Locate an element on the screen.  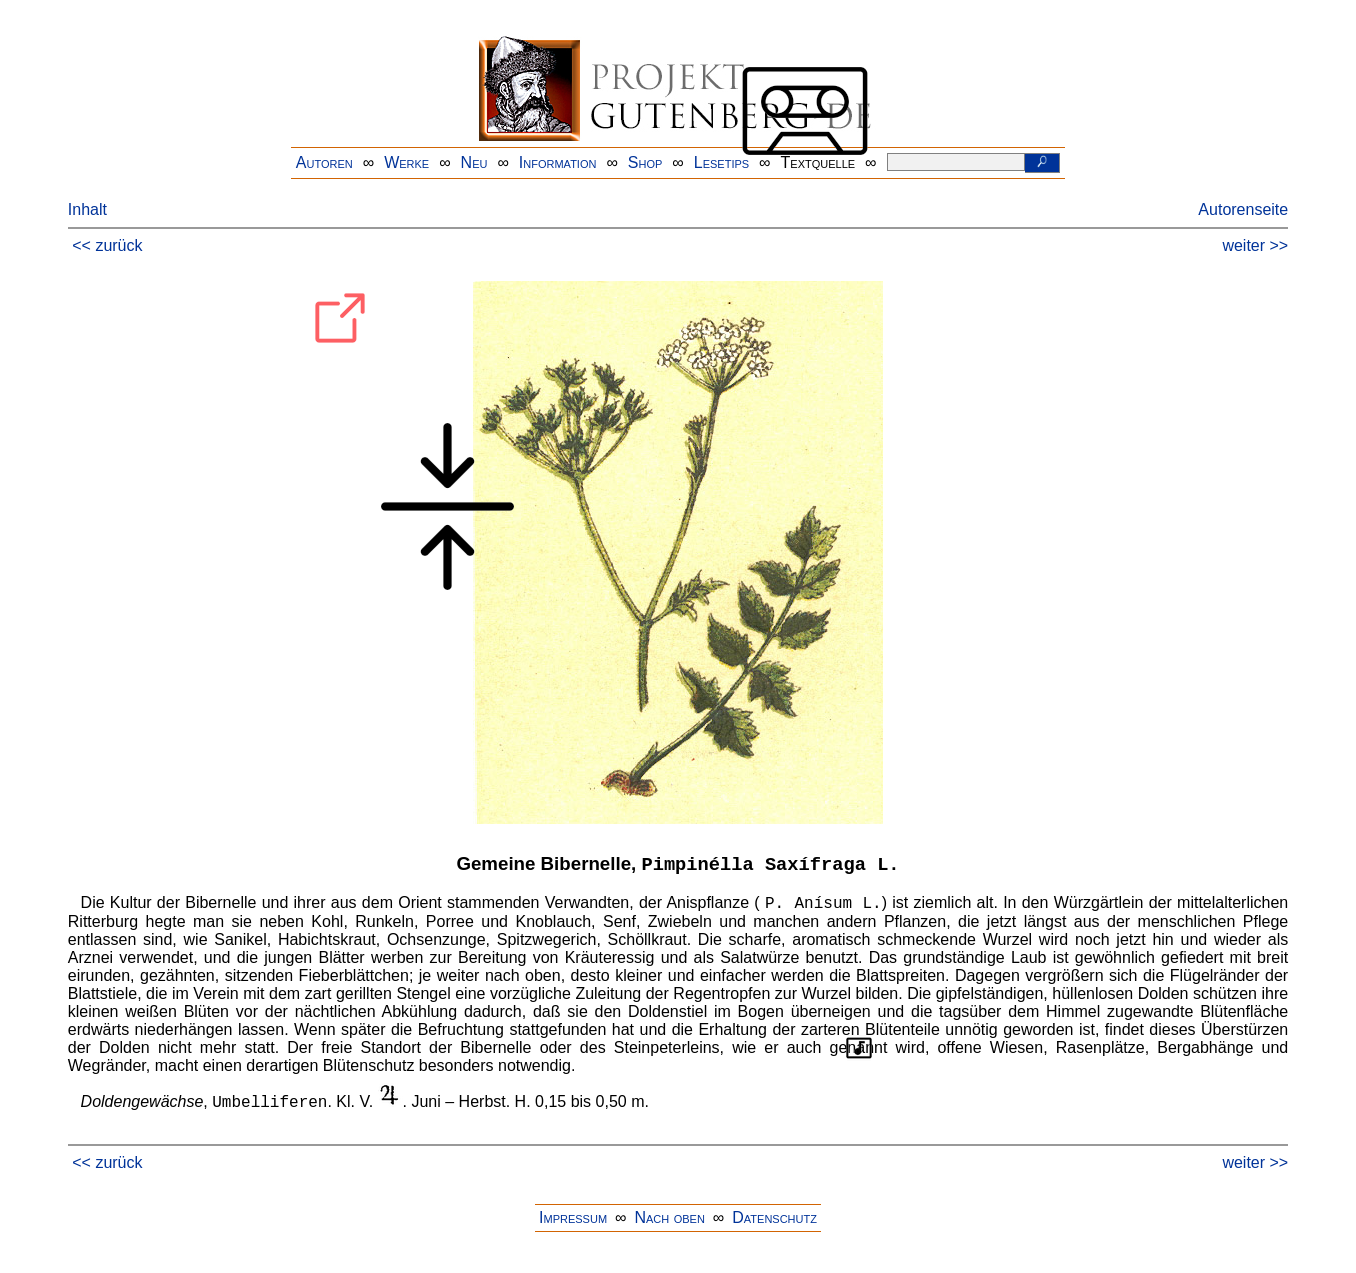
collapse content vertically is located at coordinates (447, 506).